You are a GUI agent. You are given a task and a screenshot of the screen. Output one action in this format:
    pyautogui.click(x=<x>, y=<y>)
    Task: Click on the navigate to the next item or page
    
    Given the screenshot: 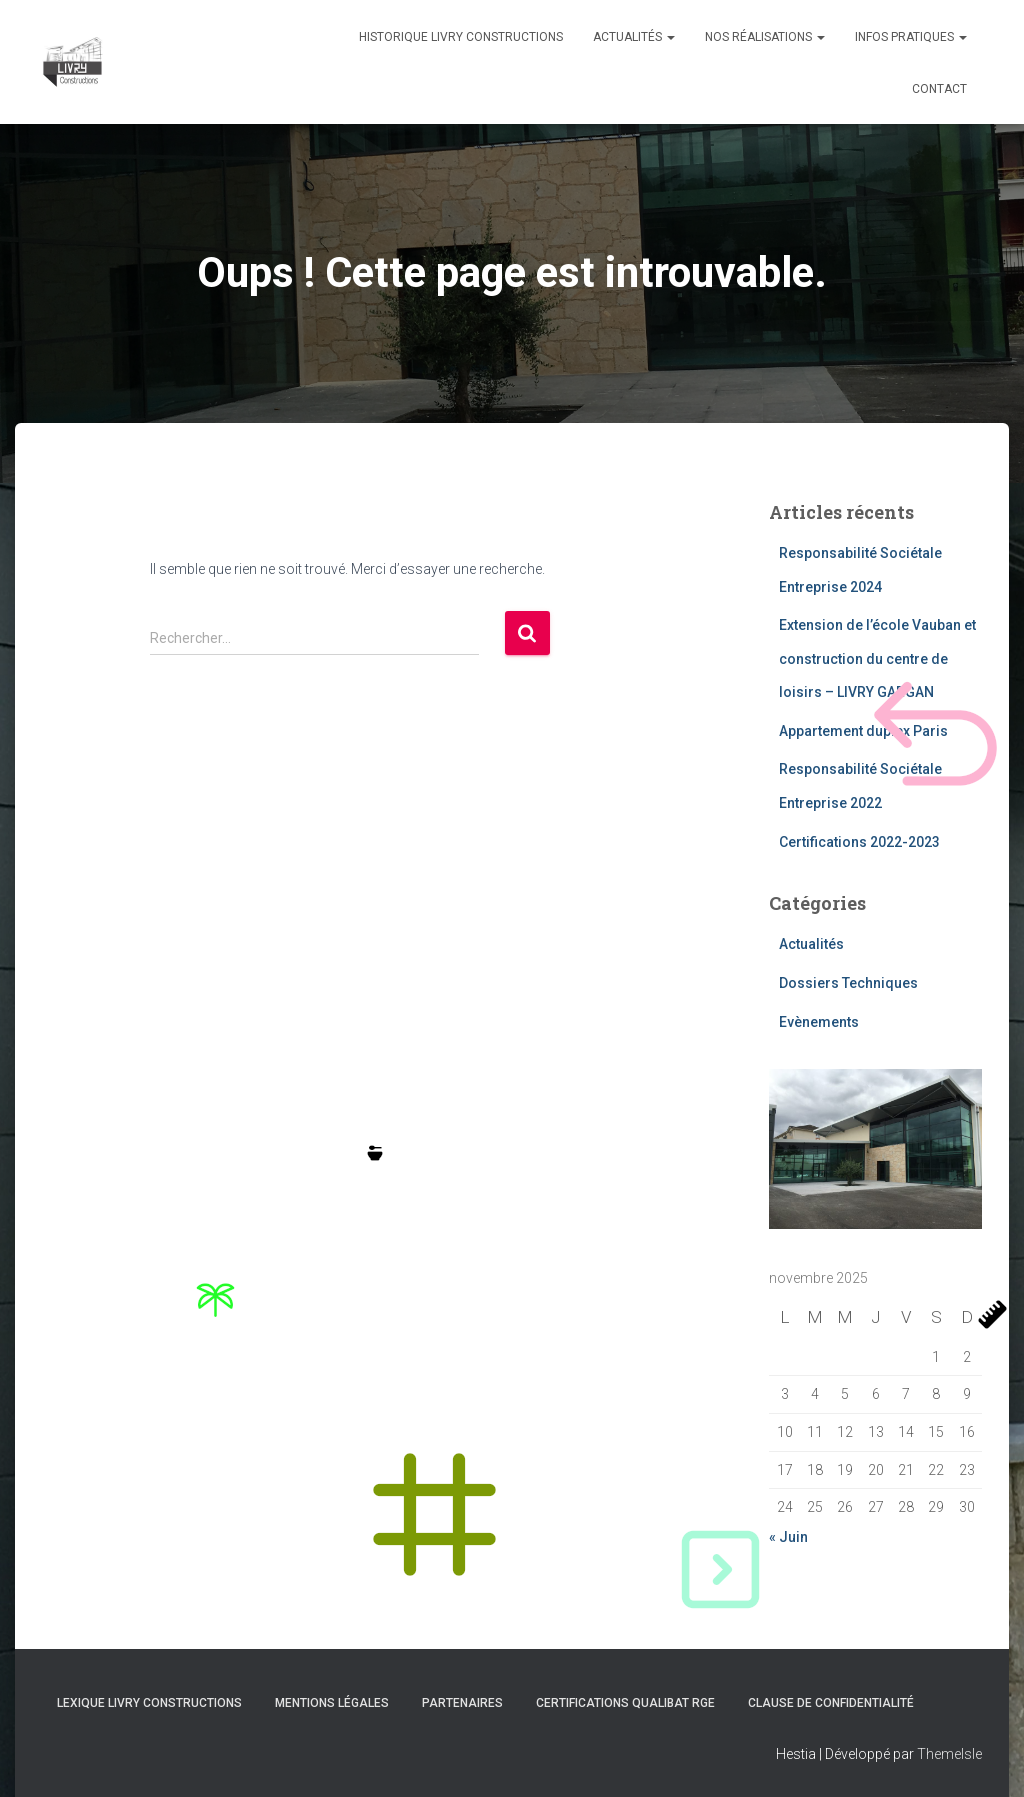 What is the action you would take?
    pyautogui.click(x=720, y=1569)
    